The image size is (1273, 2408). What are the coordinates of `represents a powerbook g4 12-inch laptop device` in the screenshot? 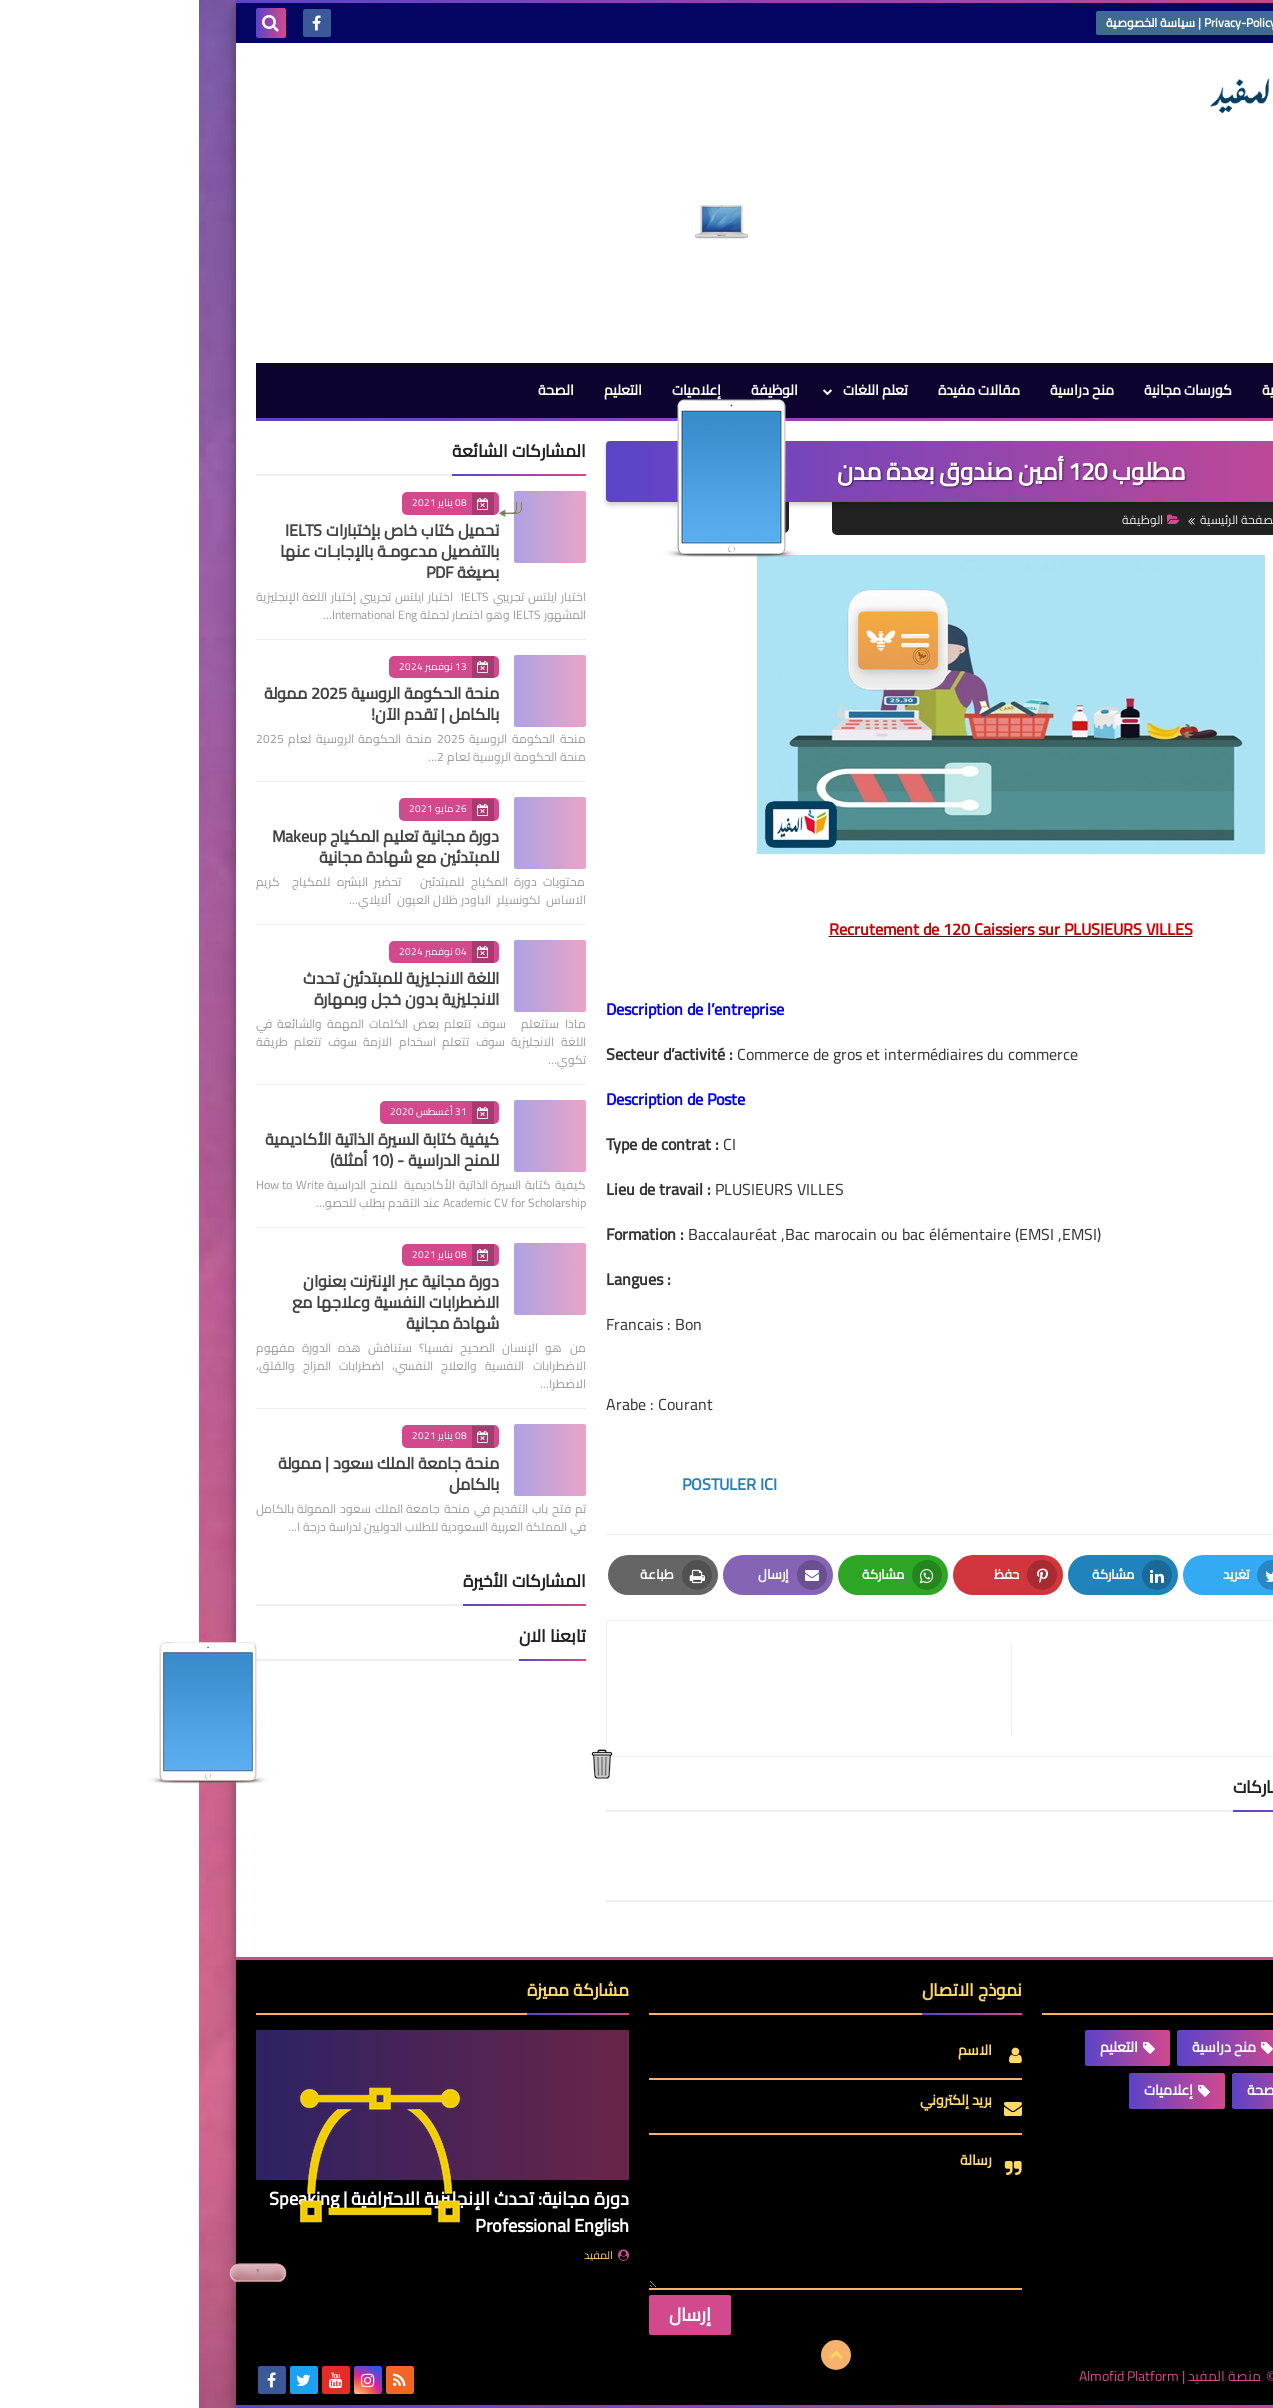 It's located at (721, 218).